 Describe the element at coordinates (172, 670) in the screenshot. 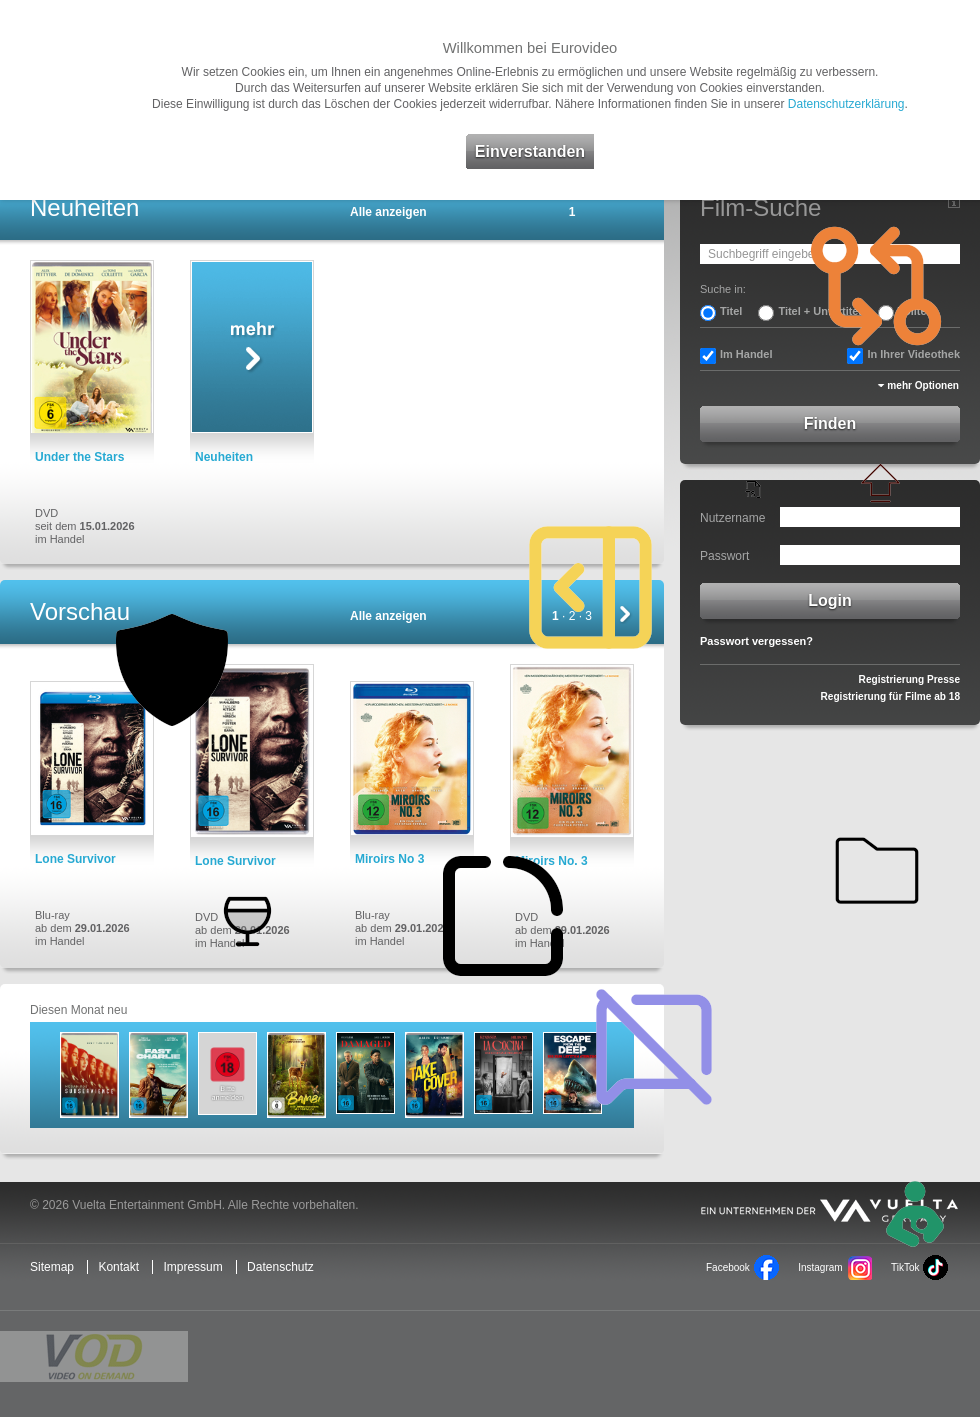

I see `access security settings` at that location.